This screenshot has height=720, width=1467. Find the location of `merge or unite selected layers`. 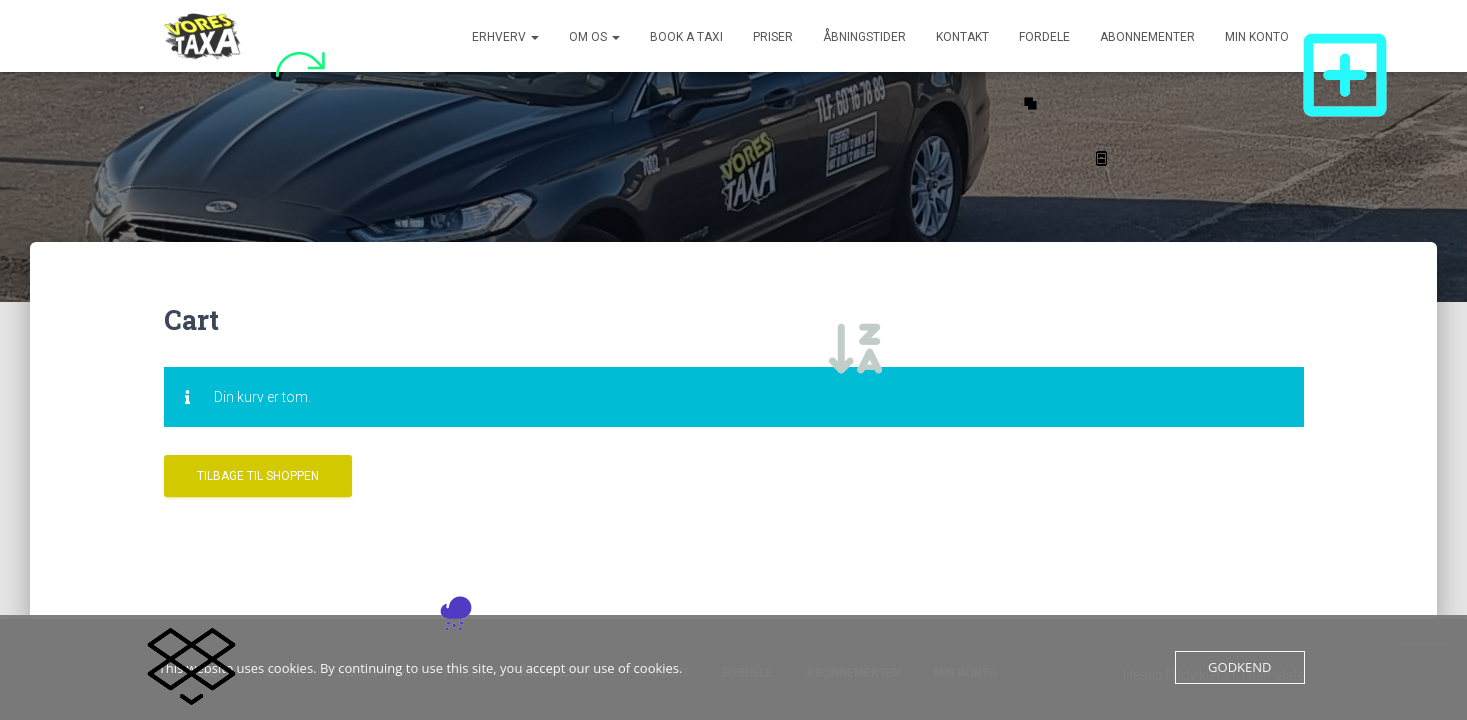

merge or unite selected layers is located at coordinates (1030, 103).